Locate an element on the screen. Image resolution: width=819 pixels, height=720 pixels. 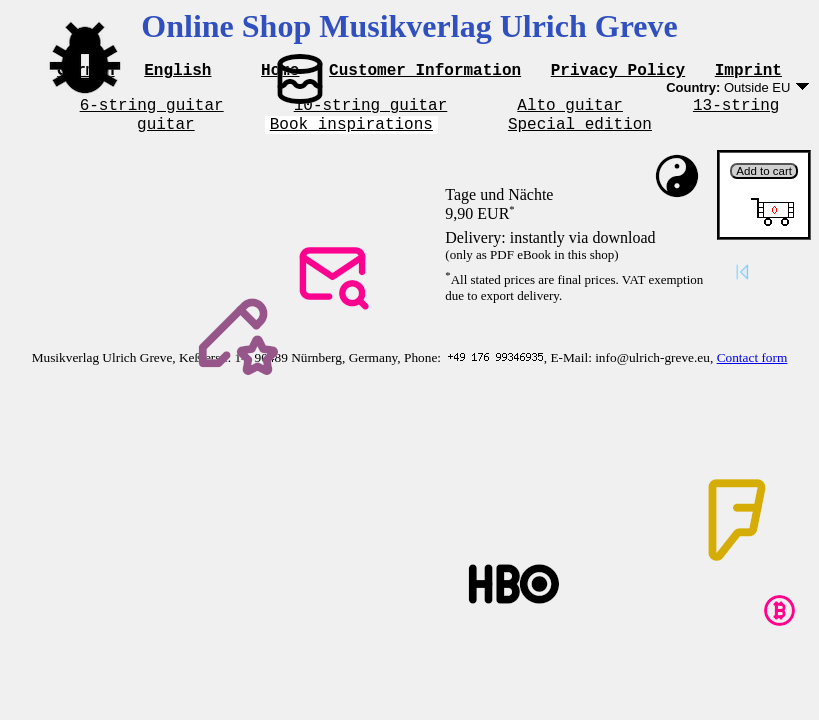
go to the beginning or first item is located at coordinates (742, 272).